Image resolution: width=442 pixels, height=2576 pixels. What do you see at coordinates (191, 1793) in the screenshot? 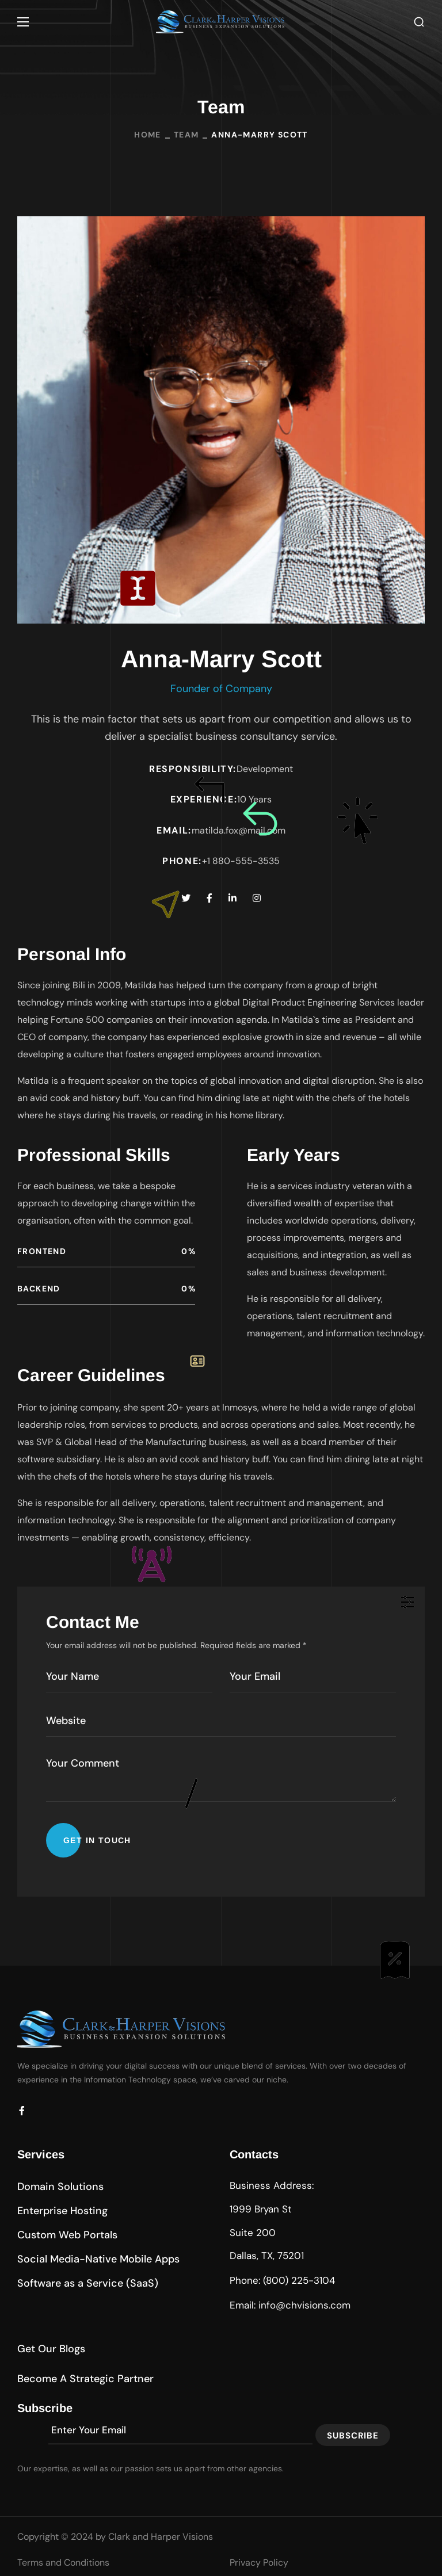
I see `indicates a disabled or unavailable feature` at bounding box center [191, 1793].